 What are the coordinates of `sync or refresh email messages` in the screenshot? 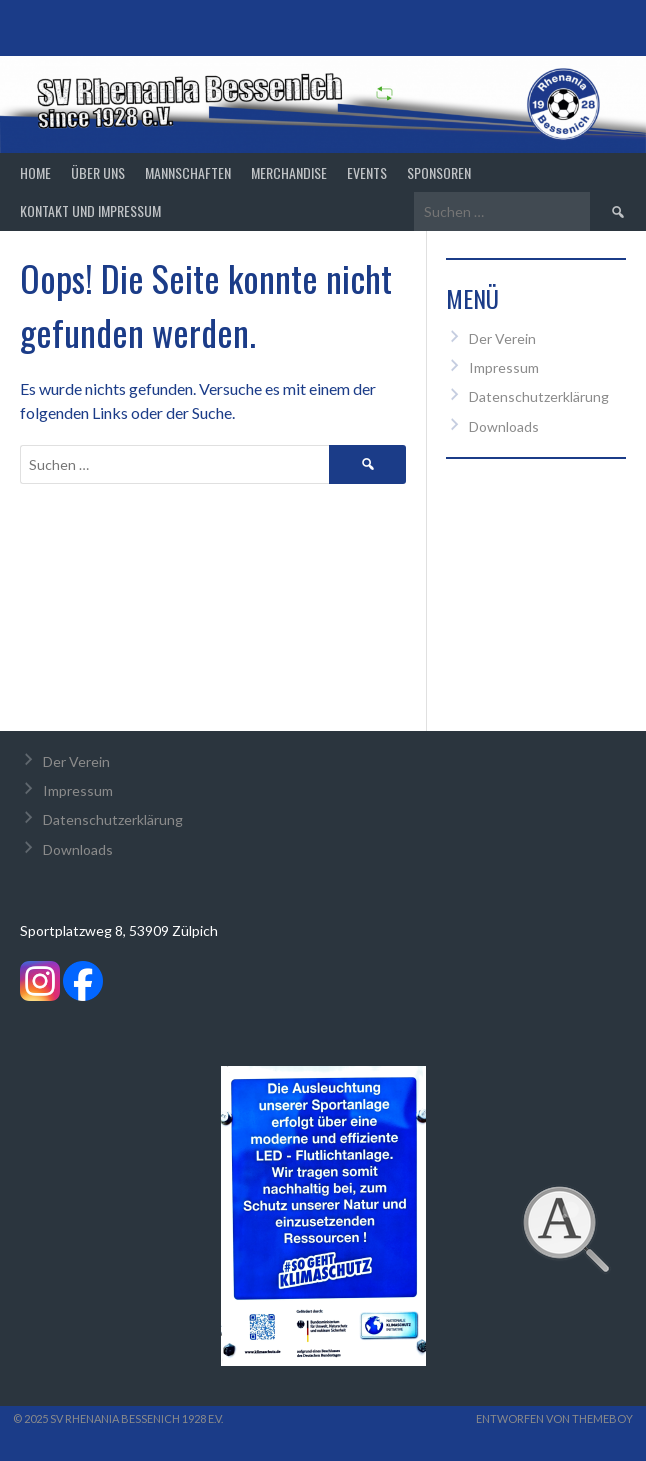 It's located at (384, 93).